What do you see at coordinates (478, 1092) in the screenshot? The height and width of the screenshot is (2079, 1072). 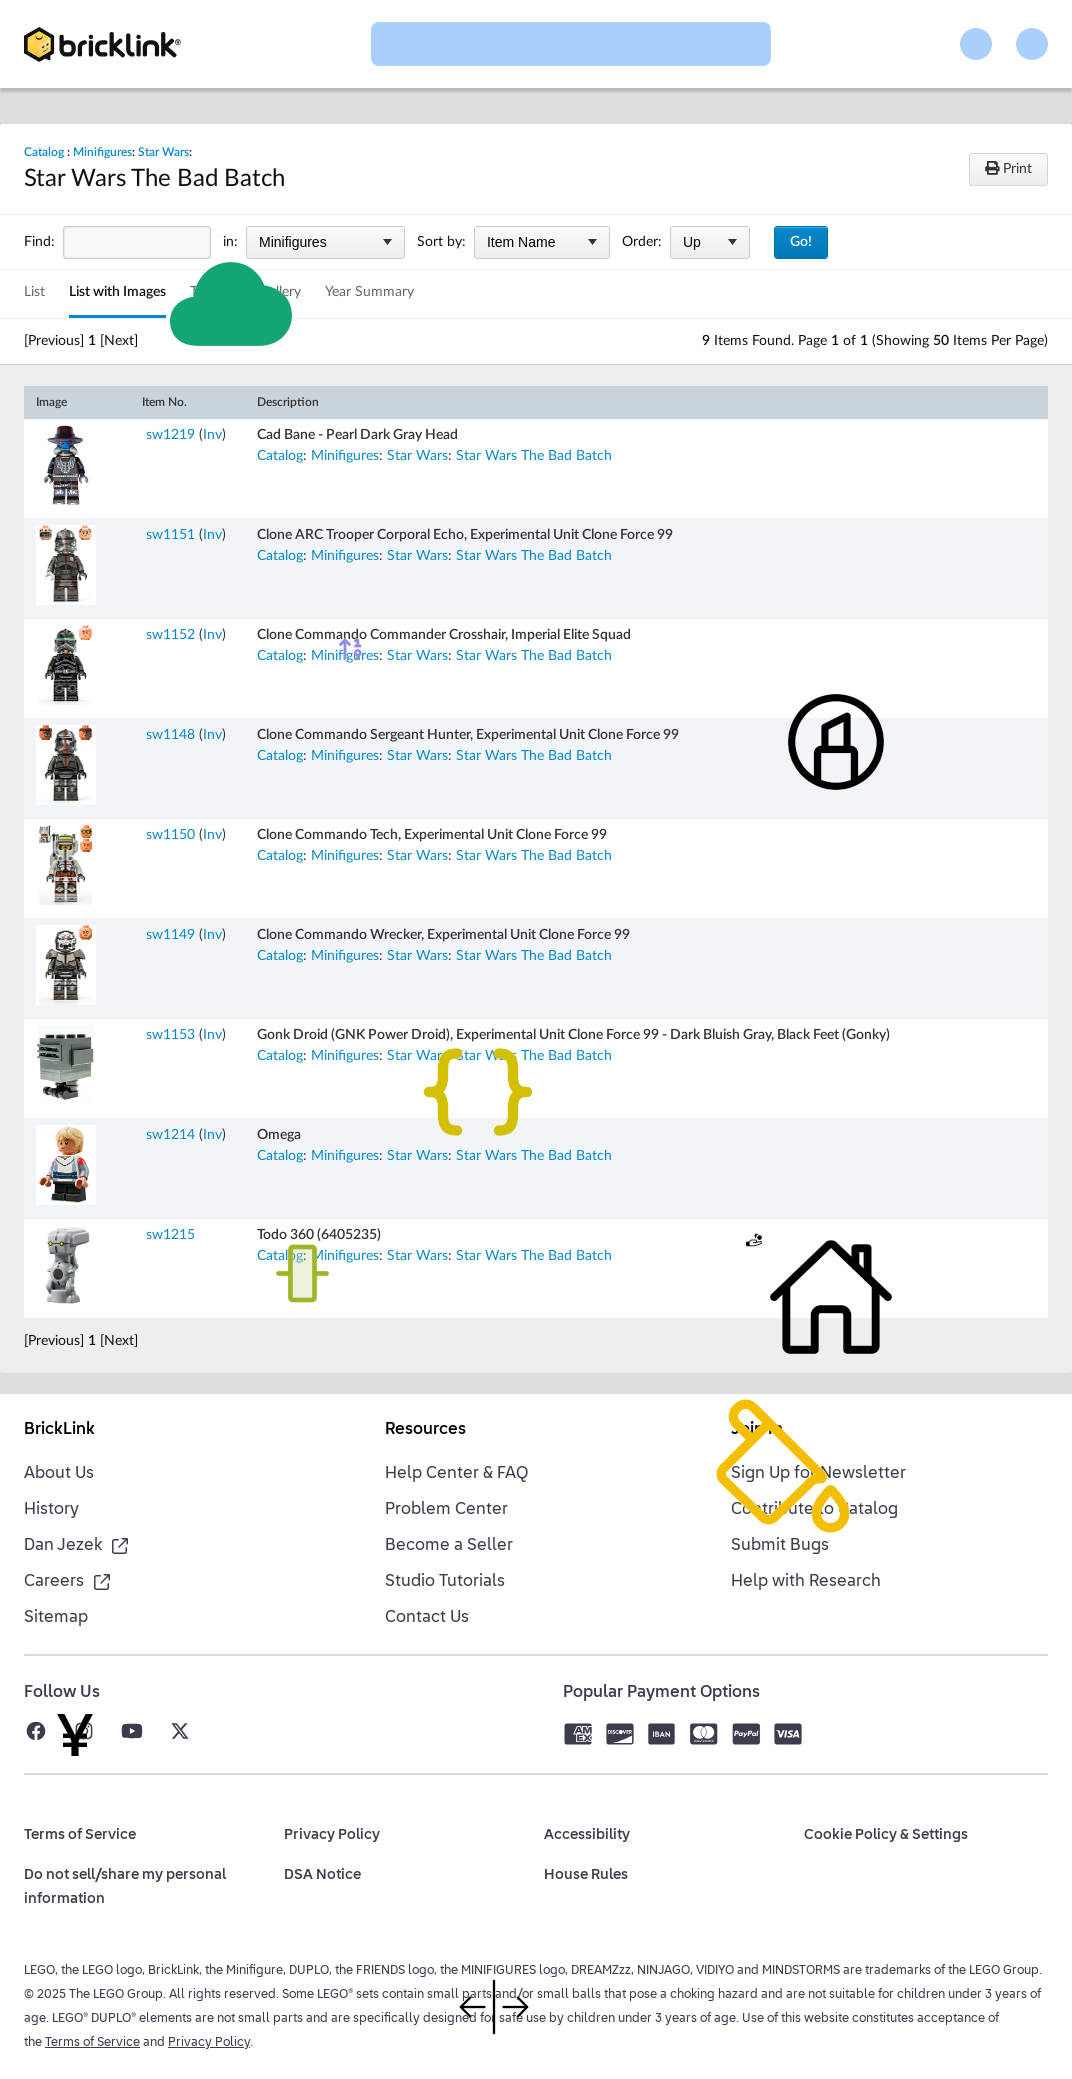 I see `access code or developer settings` at bounding box center [478, 1092].